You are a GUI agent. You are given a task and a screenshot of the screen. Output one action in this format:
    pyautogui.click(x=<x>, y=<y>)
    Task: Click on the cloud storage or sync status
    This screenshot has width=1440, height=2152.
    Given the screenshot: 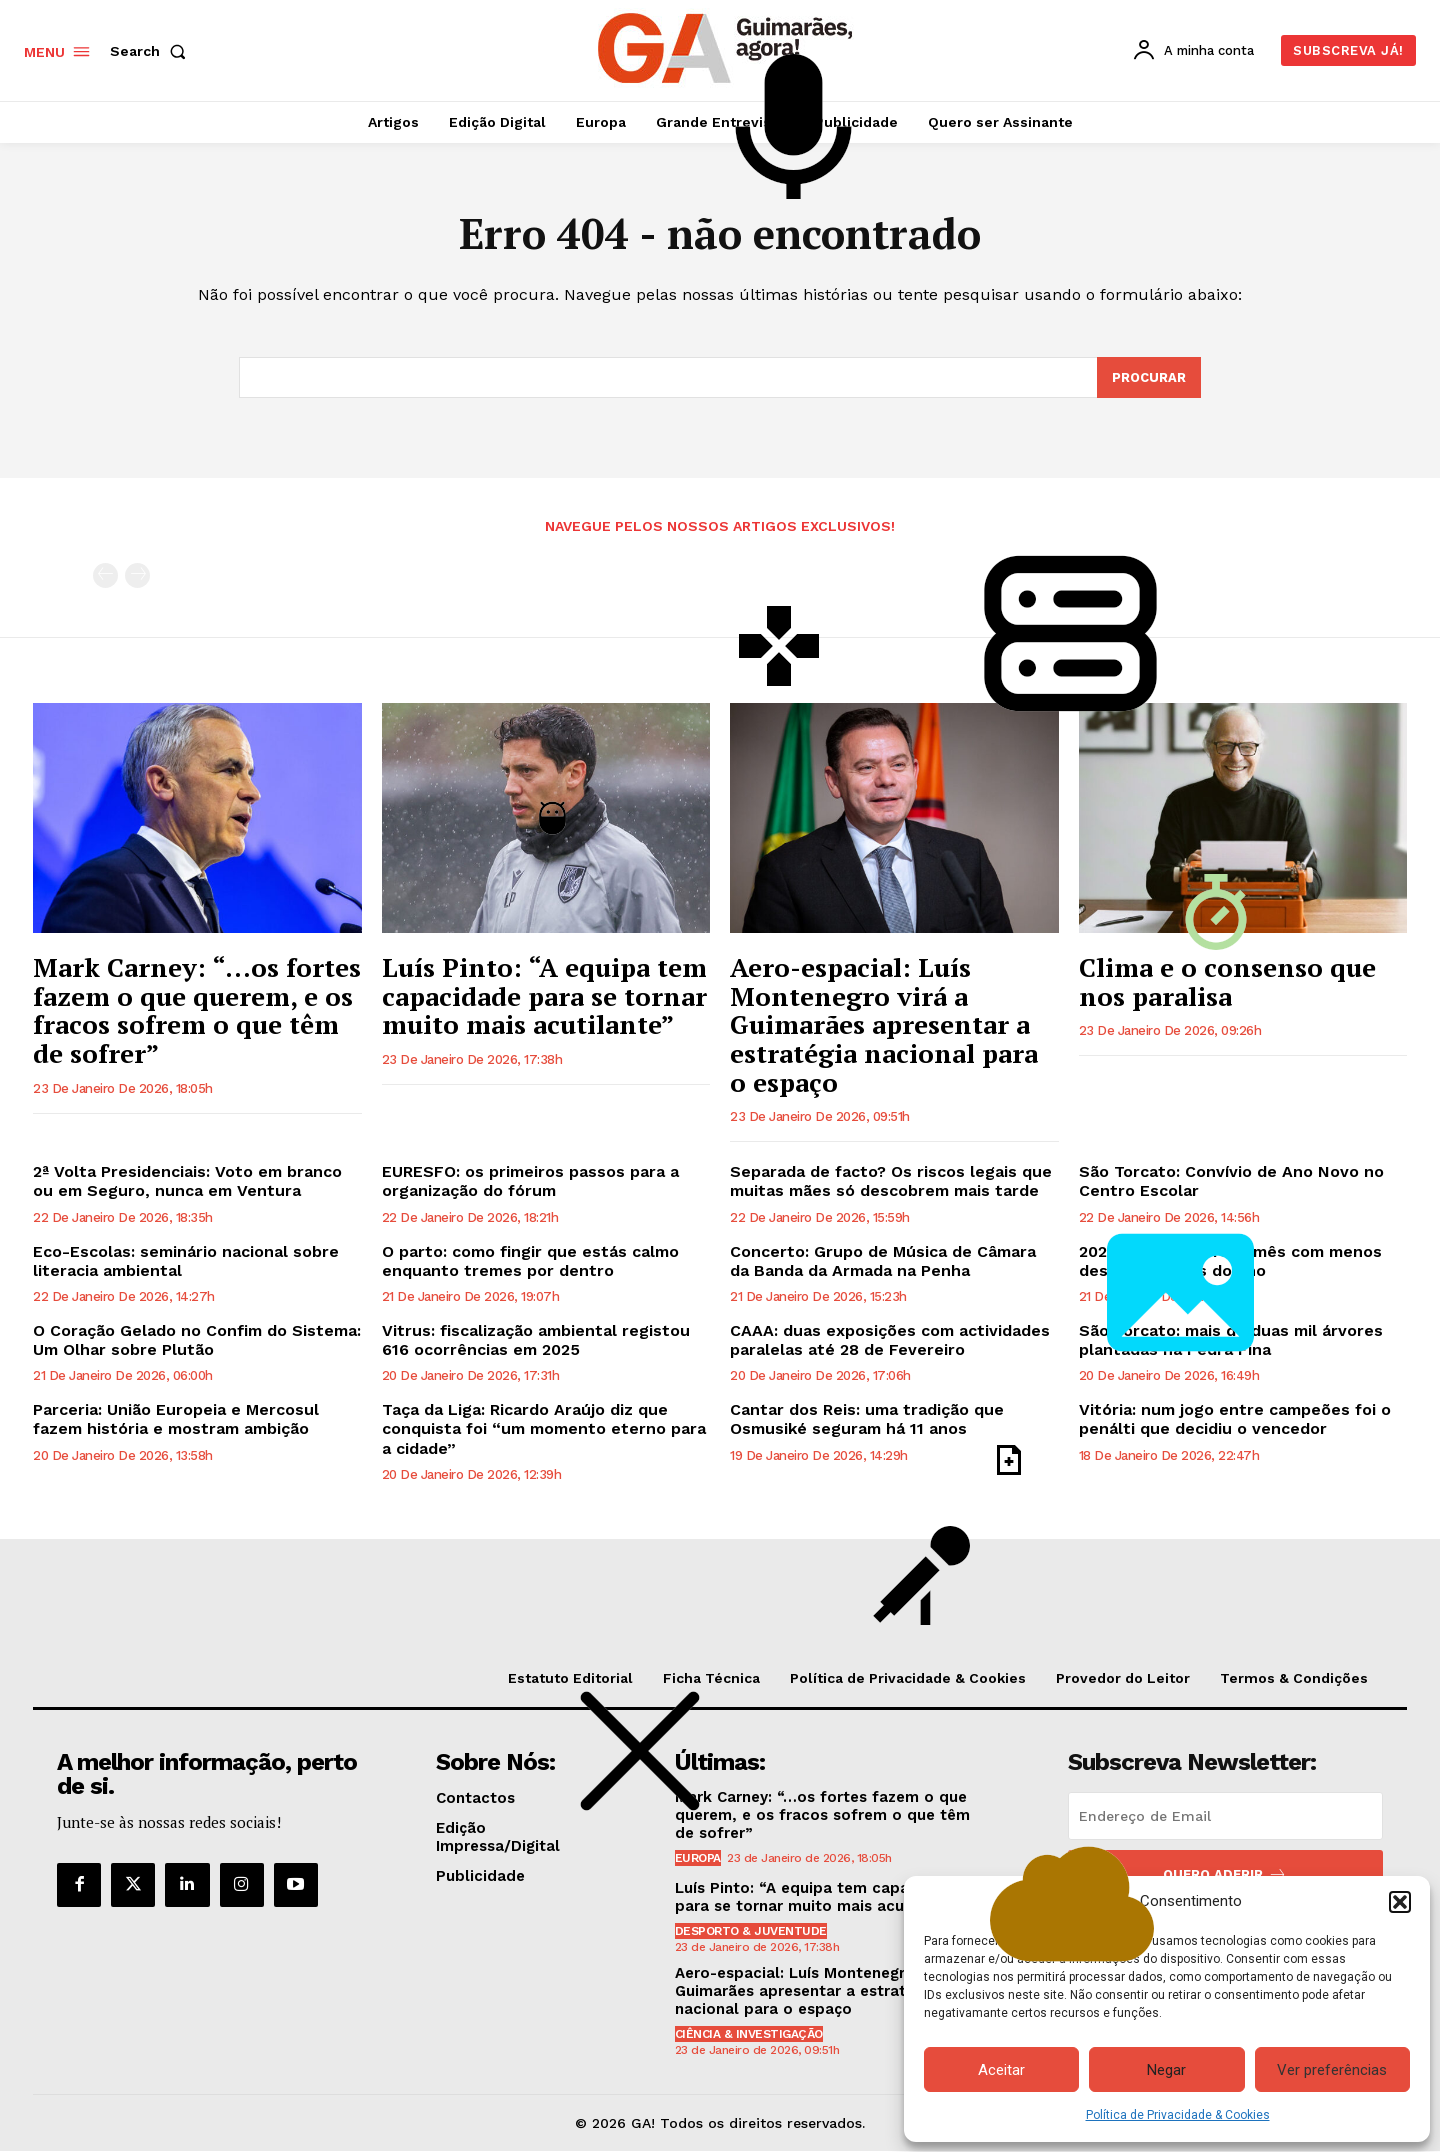 What is the action you would take?
    pyautogui.click(x=1072, y=1904)
    